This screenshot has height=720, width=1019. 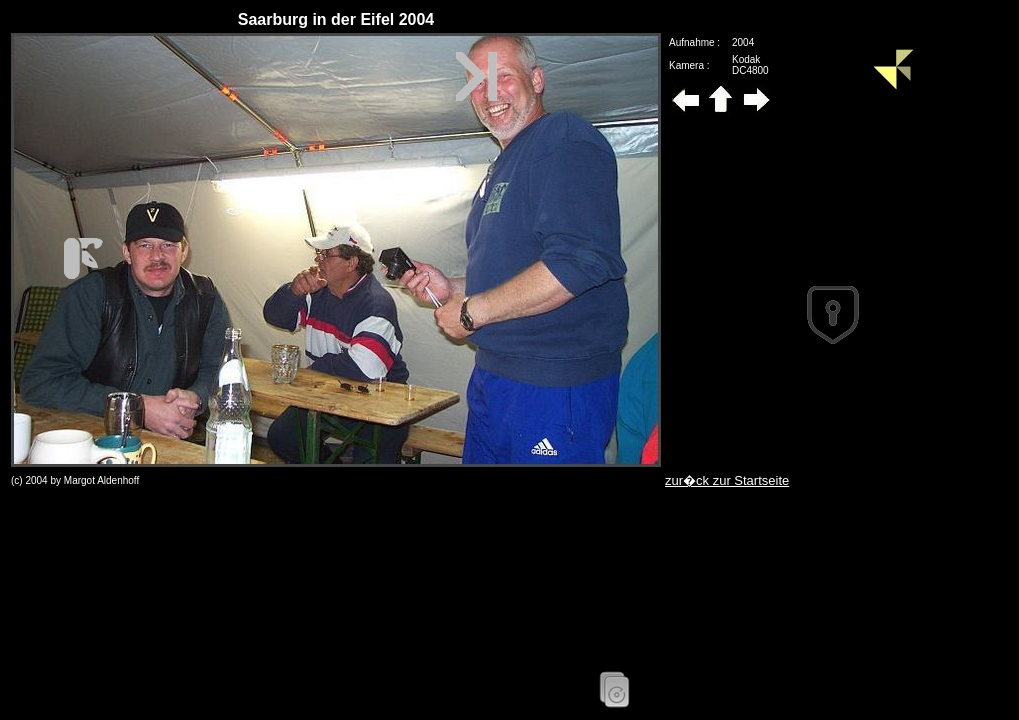 What do you see at coordinates (614, 689) in the screenshot?
I see `access multiple disk drives or storage devices` at bounding box center [614, 689].